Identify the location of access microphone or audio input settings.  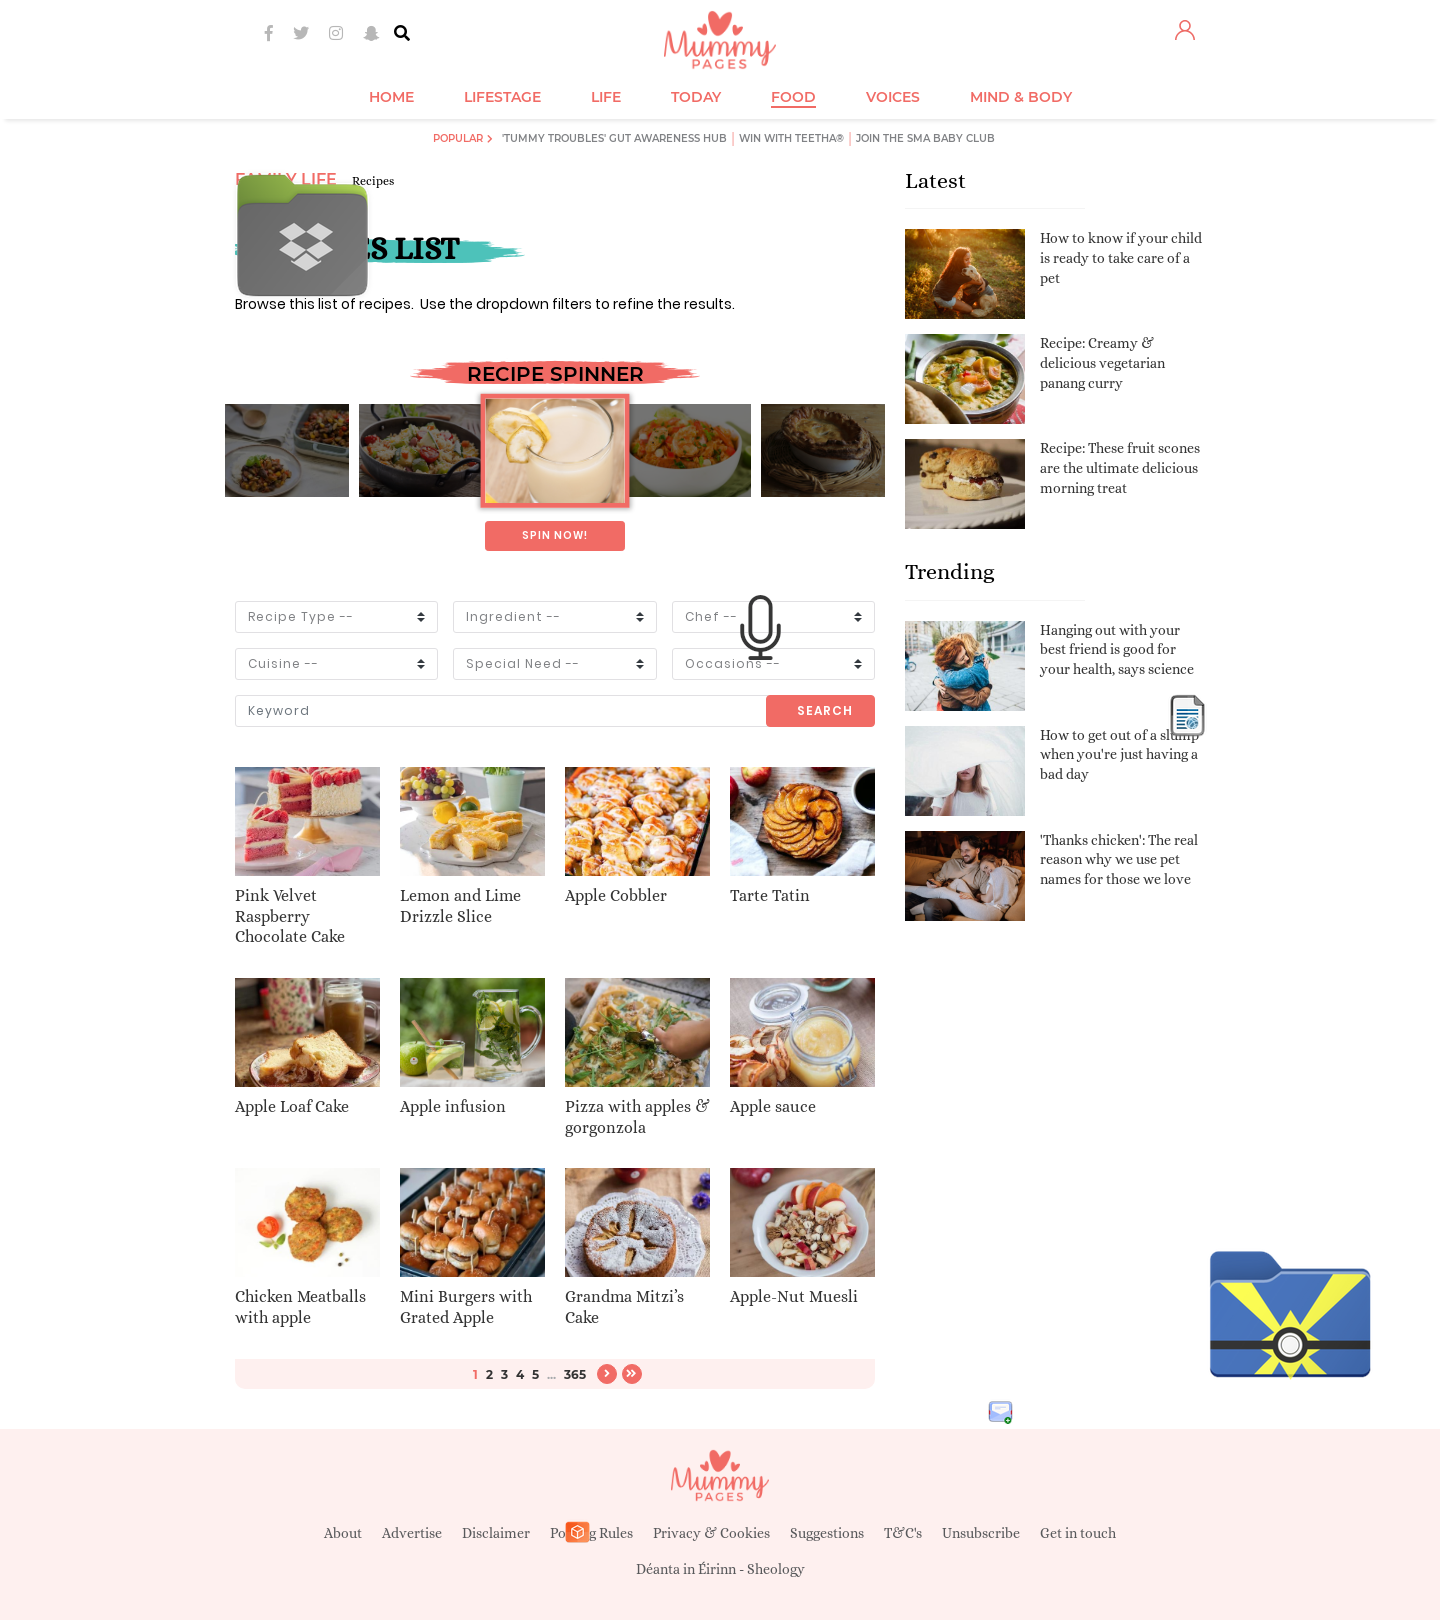
(760, 627).